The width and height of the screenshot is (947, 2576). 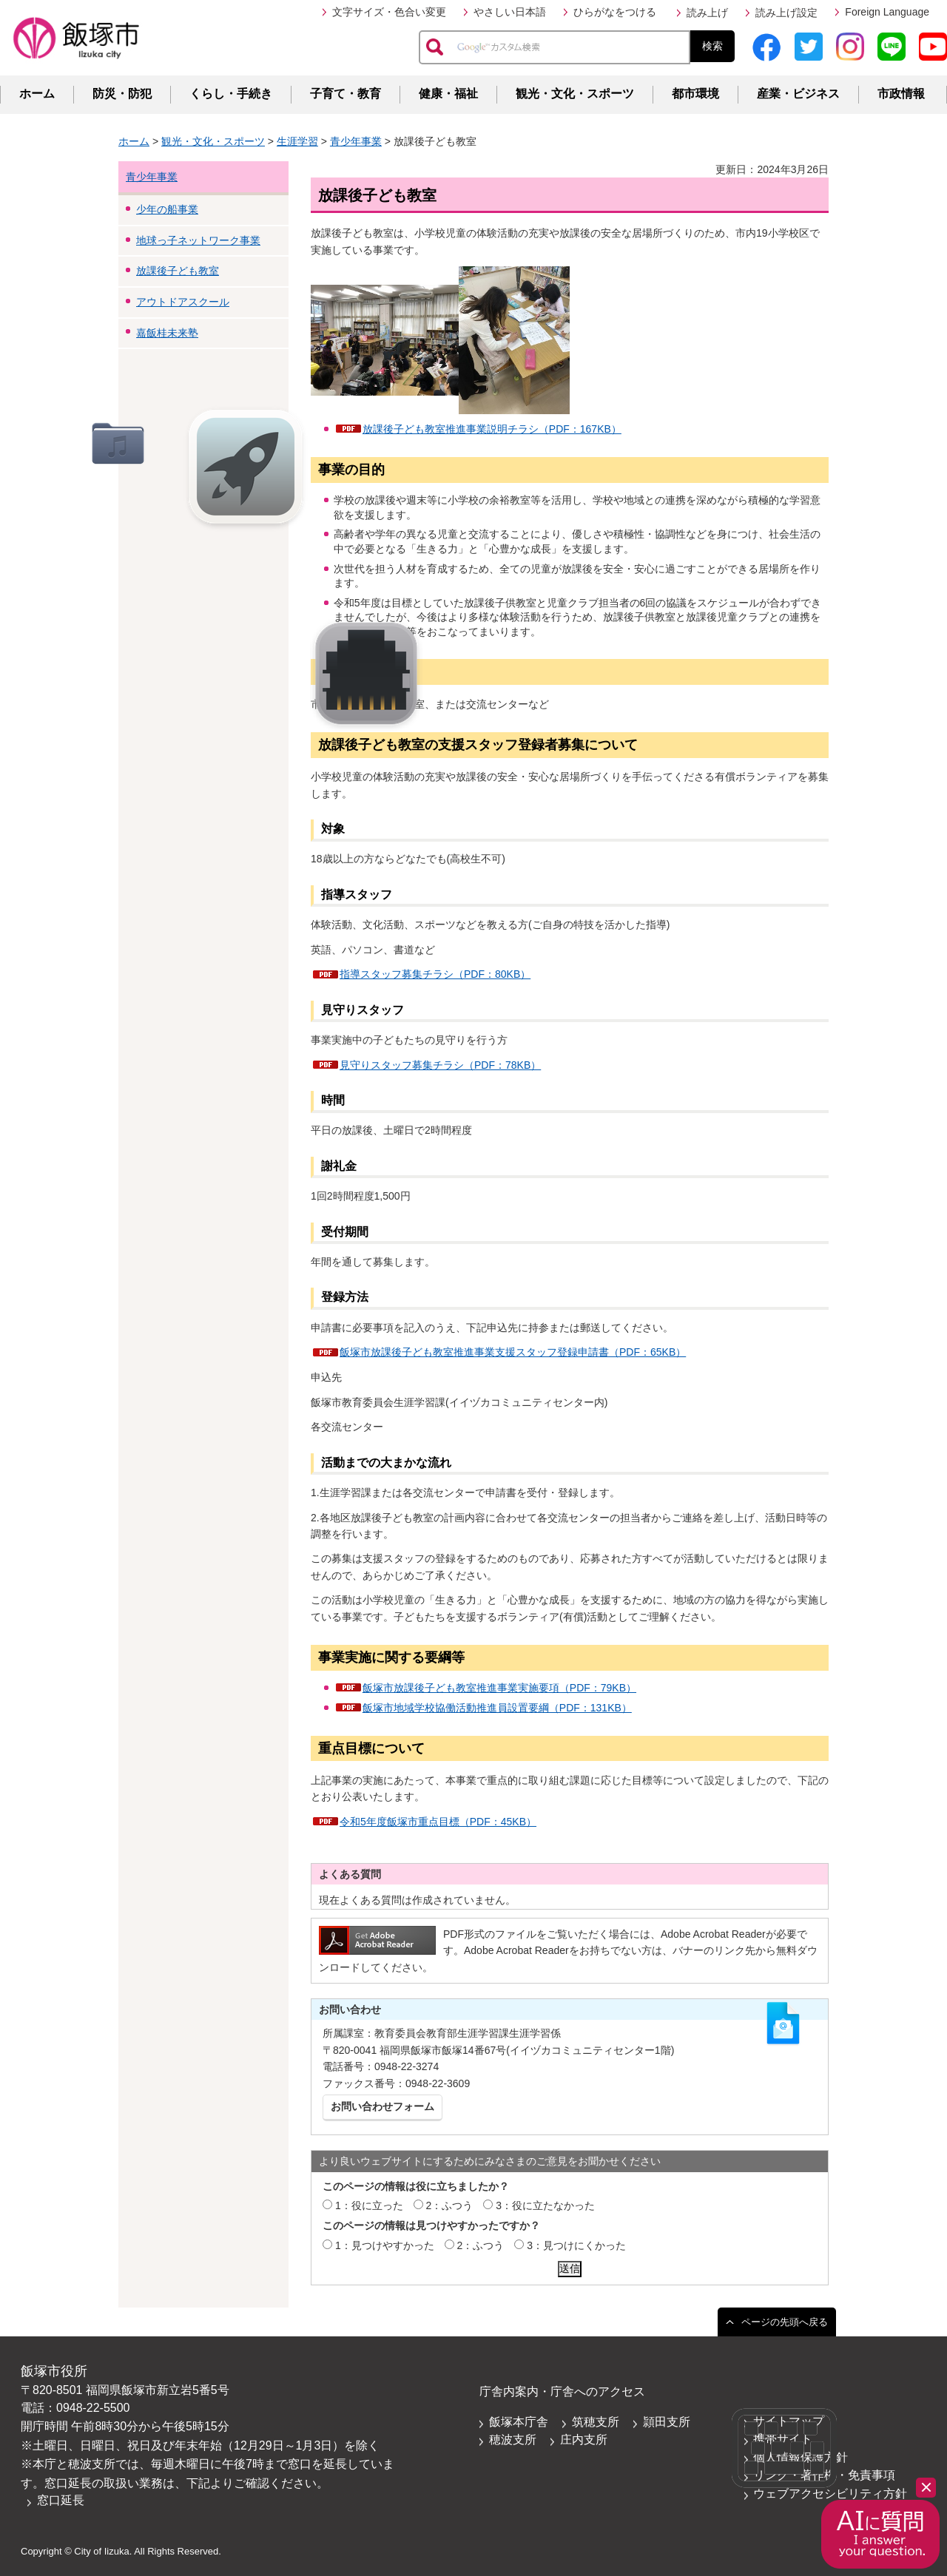 What do you see at coordinates (366, 675) in the screenshot?
I see `configure DSL network connection settings` at bounding box center [366, 675].